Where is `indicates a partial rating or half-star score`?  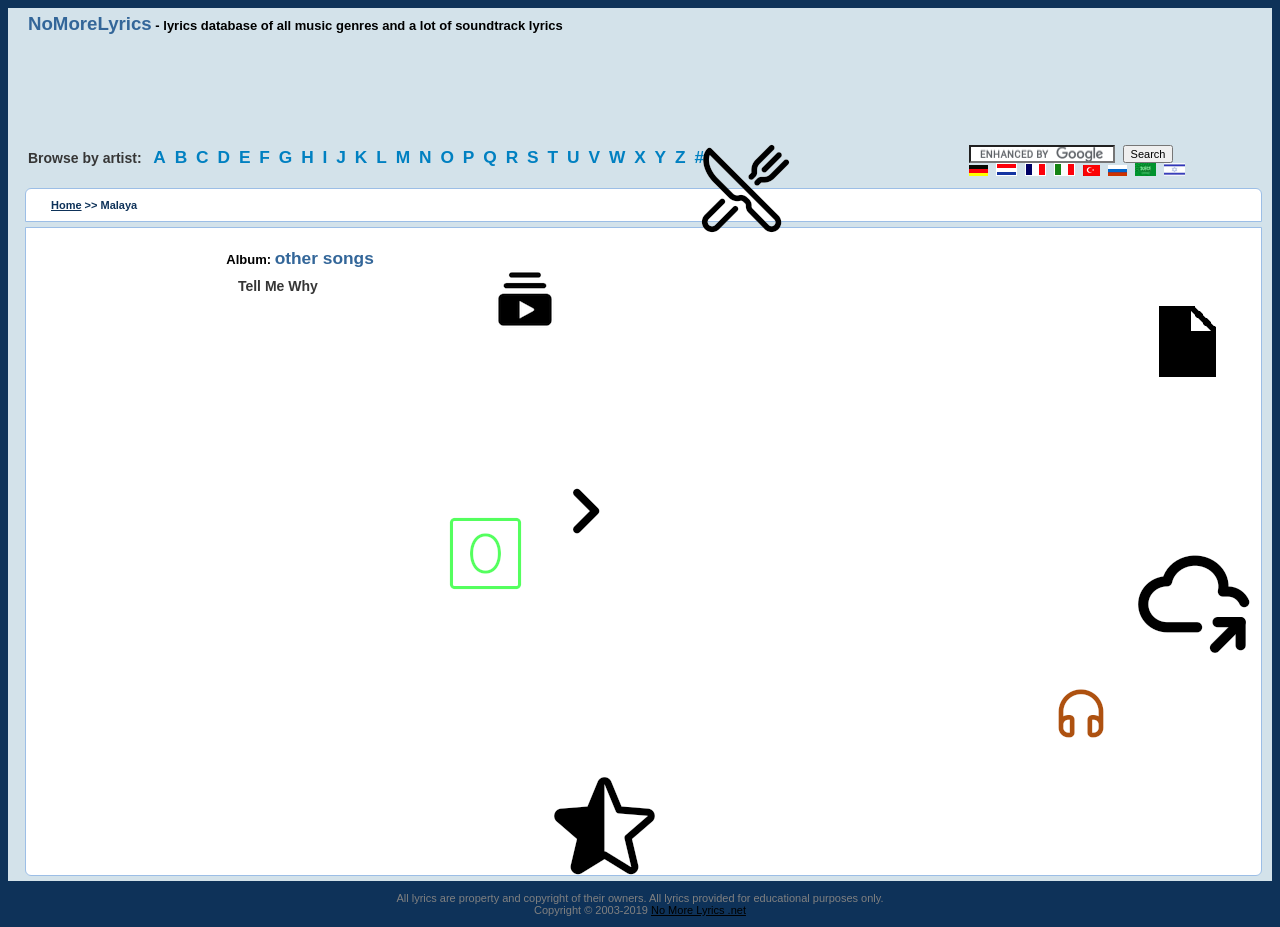
indicates a partial rating or half-star score is located at coordinates (604, 827).